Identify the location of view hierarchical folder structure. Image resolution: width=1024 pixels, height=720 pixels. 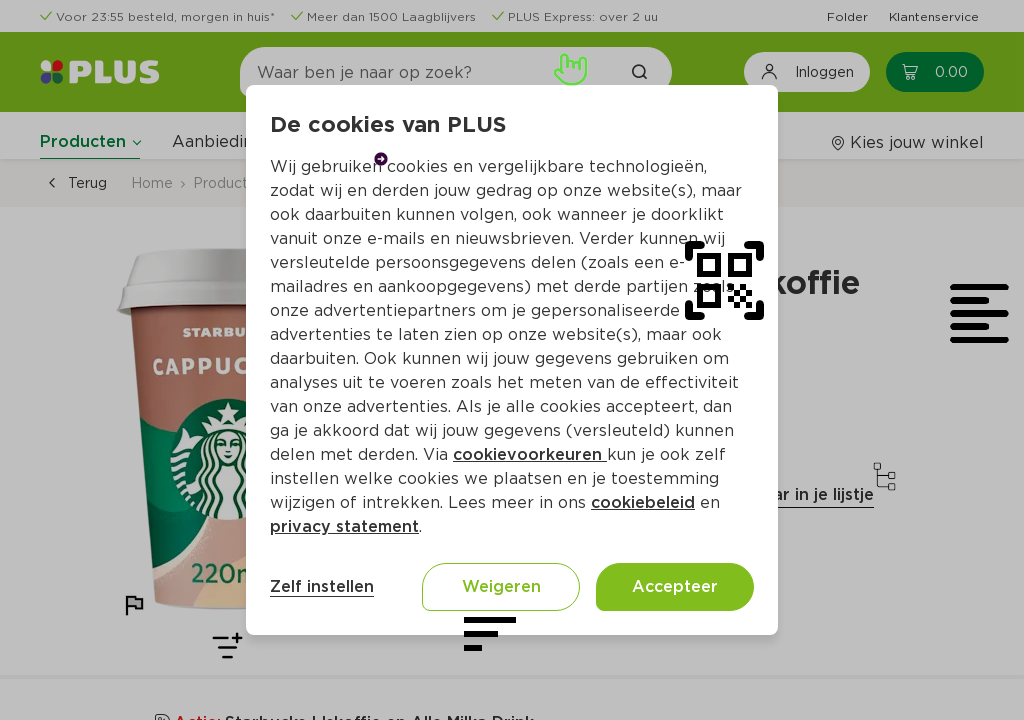
(883, 476).